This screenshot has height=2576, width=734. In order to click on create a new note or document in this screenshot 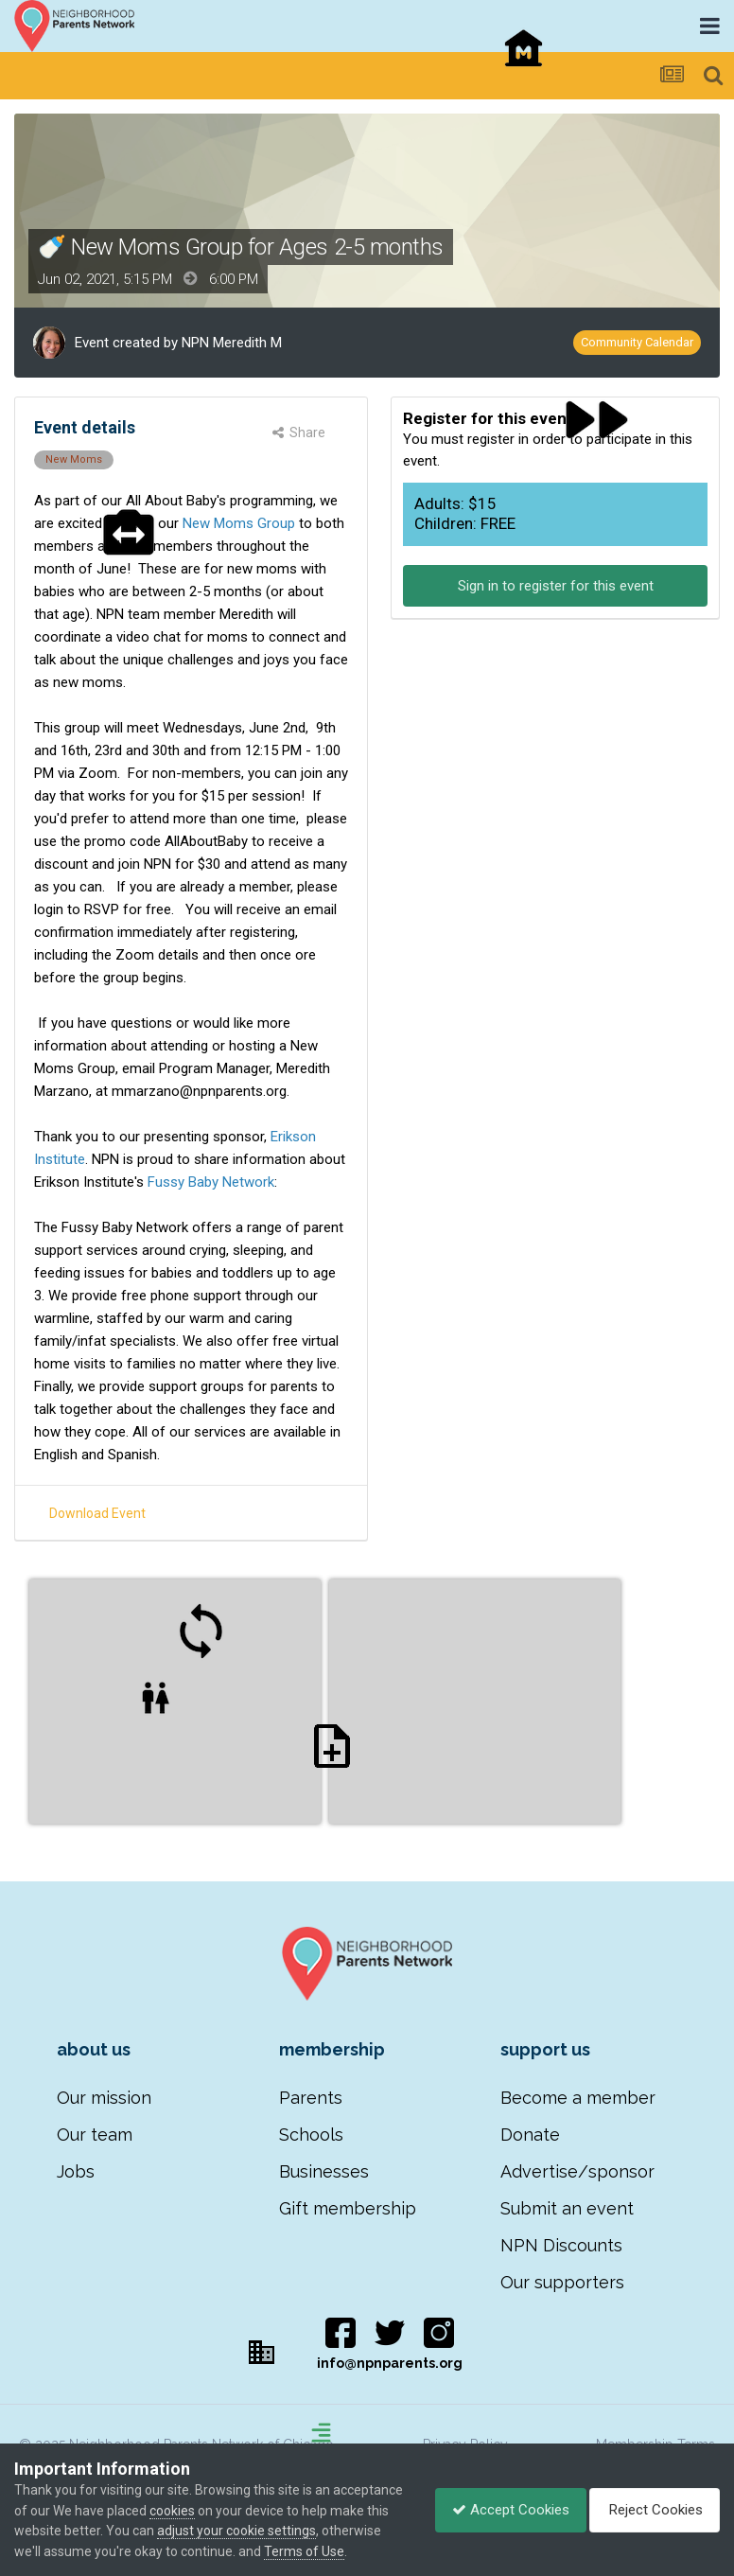, I will do `click(332, 1746)`.